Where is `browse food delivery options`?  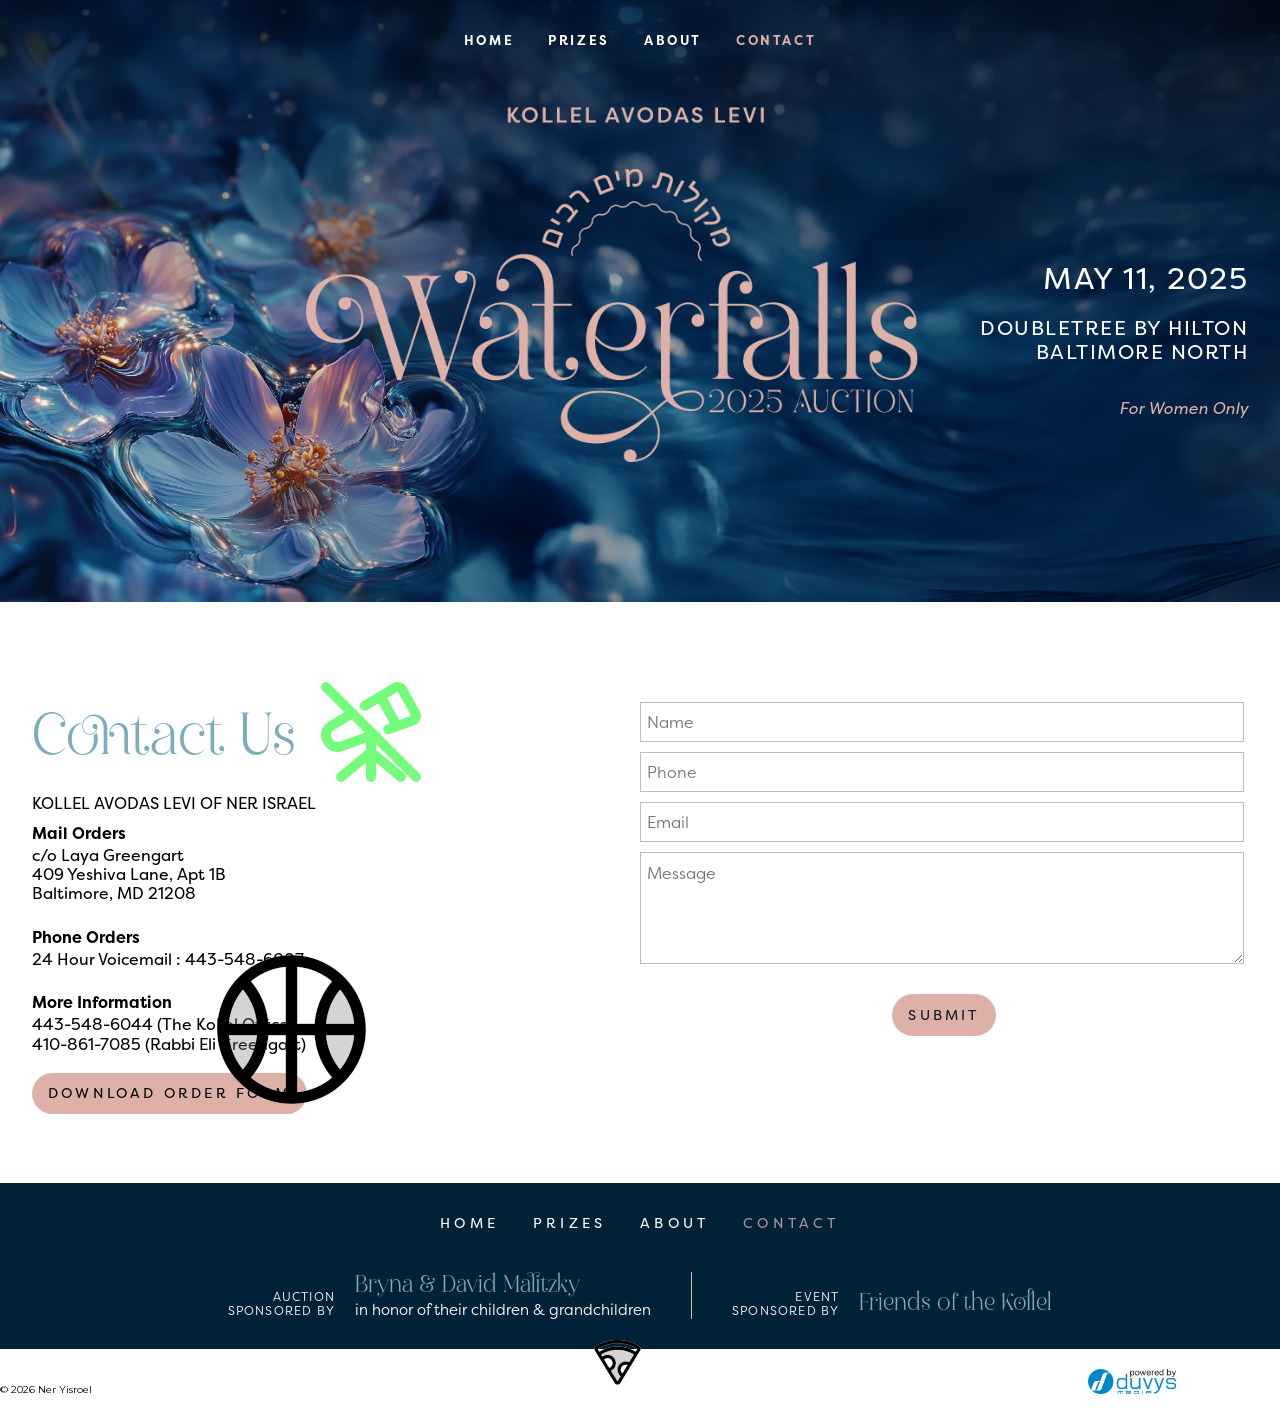
browse food delivery options is located at coordinates (617, 1361).